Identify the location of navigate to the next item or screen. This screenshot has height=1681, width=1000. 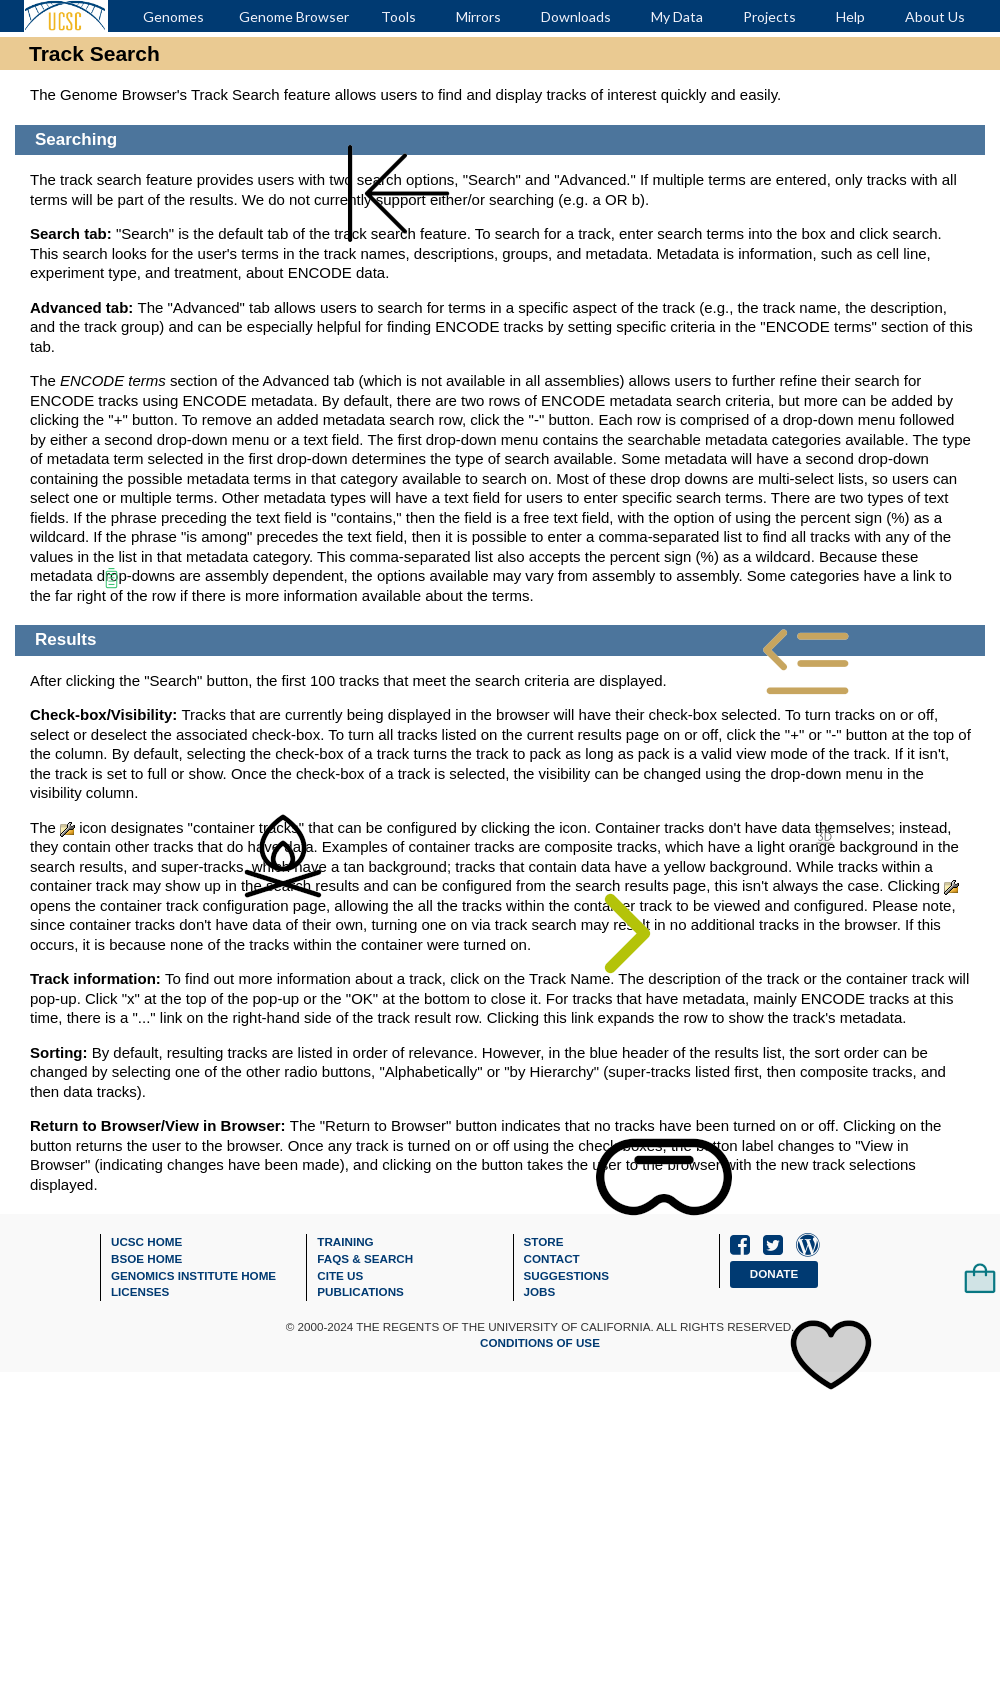
(627, 933).